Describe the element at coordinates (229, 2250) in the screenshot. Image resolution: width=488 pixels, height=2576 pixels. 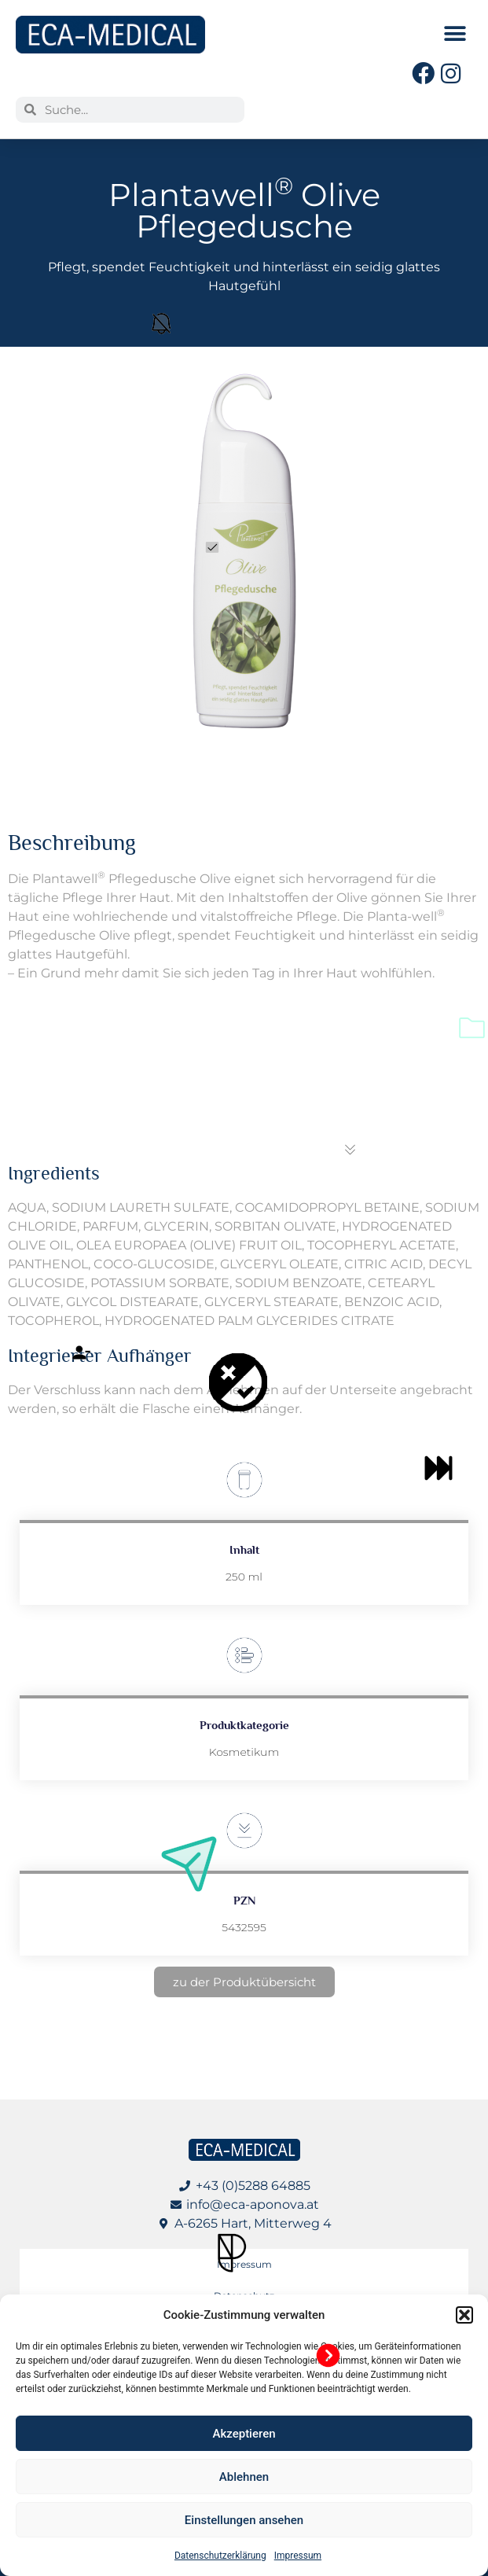
I see `phosphor icons logo` at that location.